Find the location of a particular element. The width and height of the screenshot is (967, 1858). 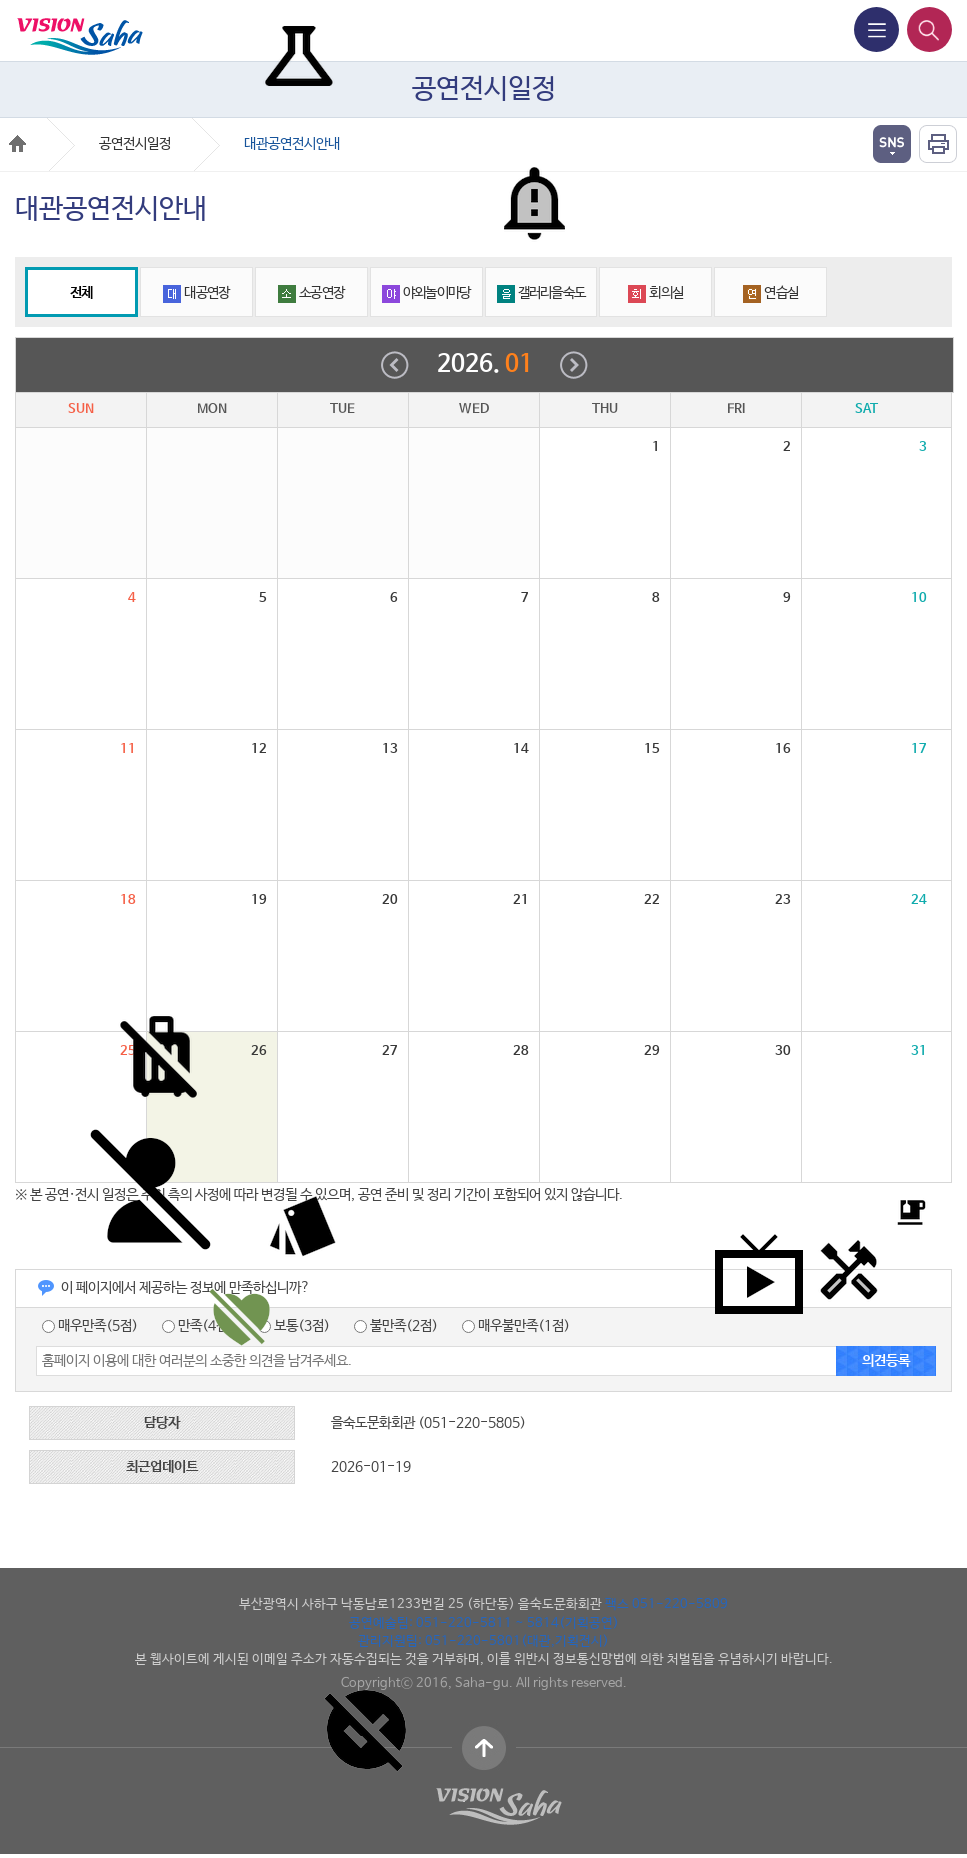

remove from favorites is located at coordinates (239, 1317).